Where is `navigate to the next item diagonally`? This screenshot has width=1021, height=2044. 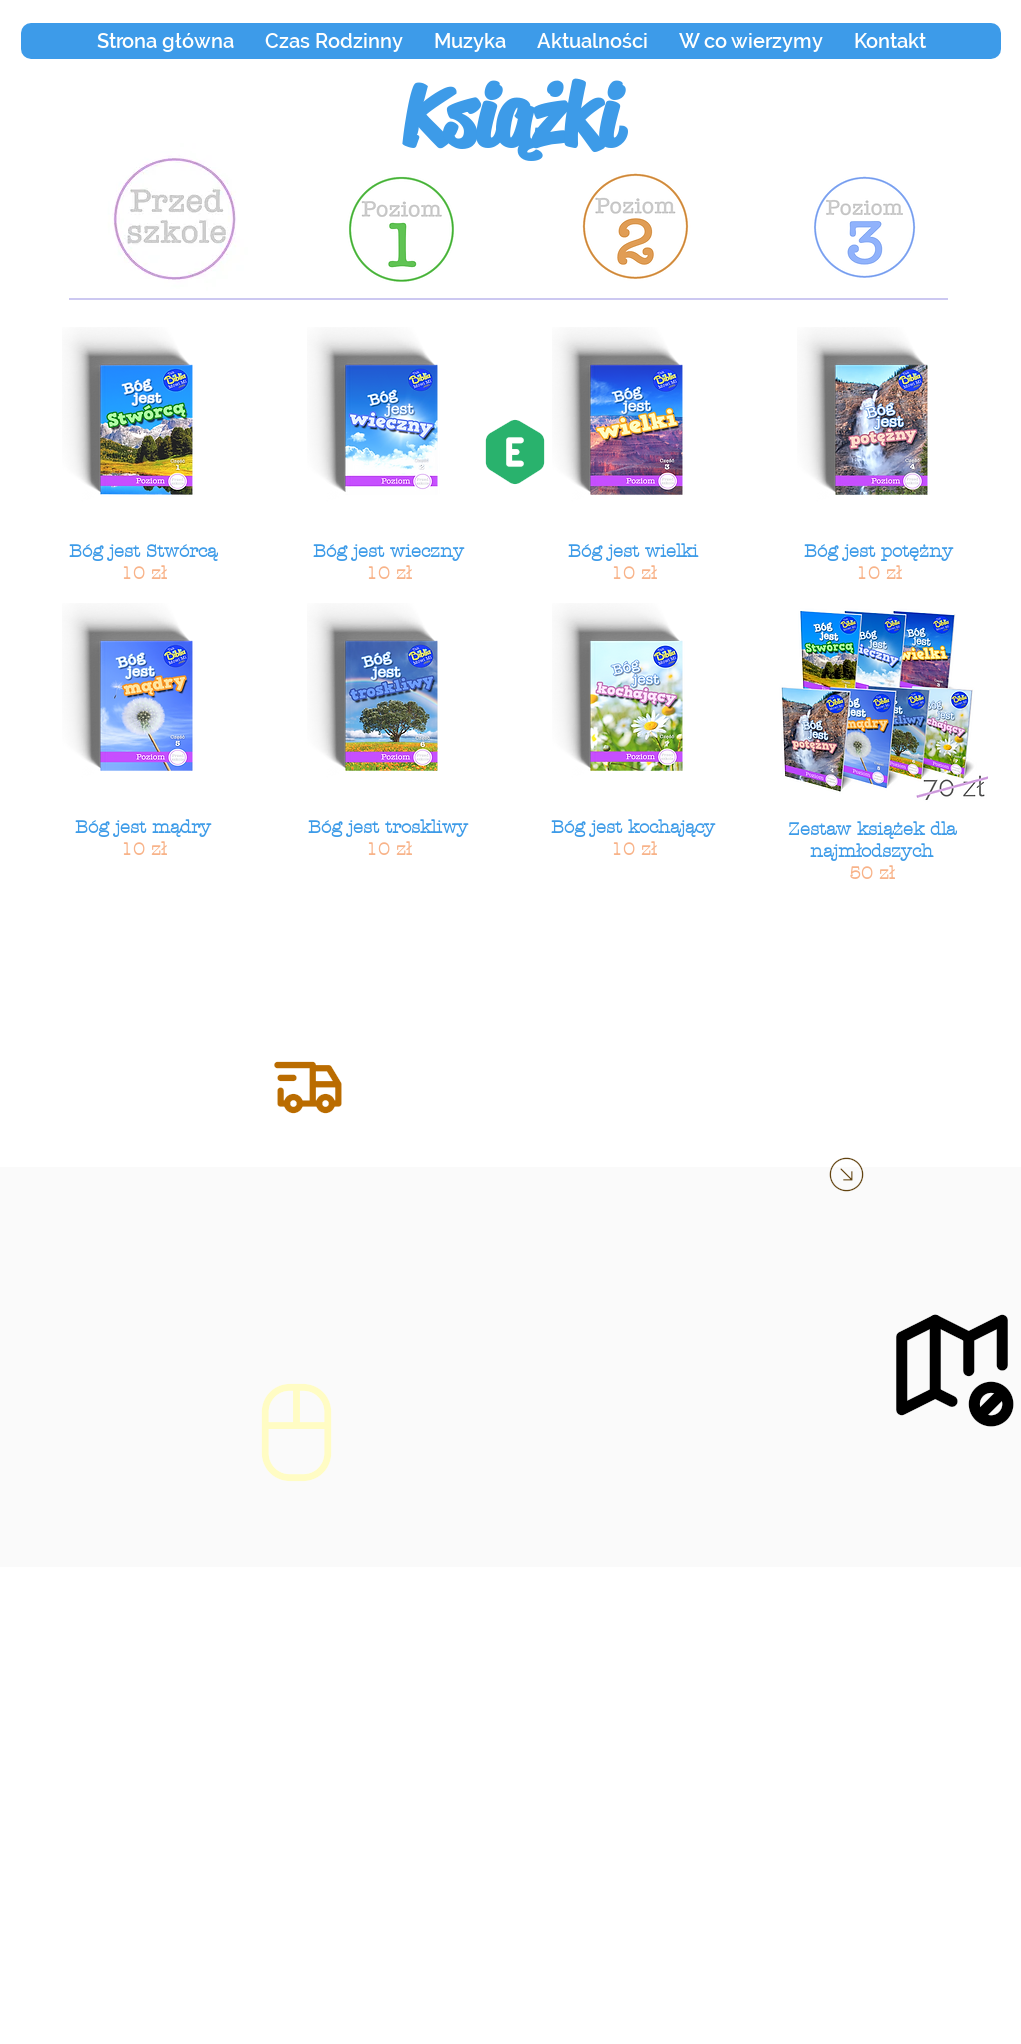 navigate to the next item diagonally is located at coordinates (846, 1174).